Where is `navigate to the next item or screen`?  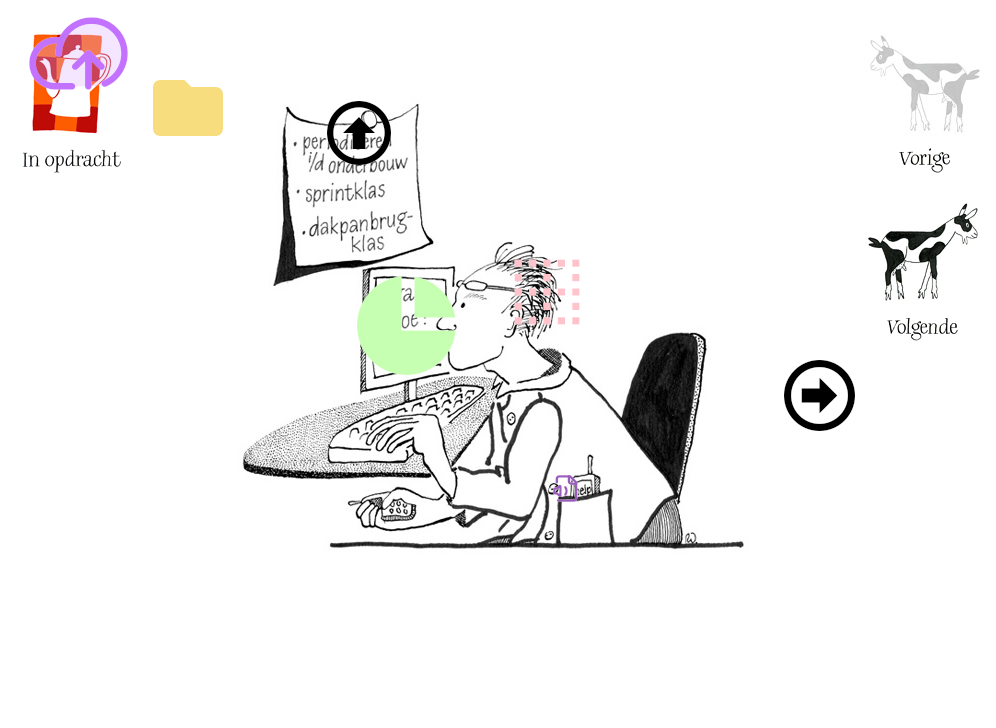
navigate to the next item or screen is located at coordinates (819, 395).